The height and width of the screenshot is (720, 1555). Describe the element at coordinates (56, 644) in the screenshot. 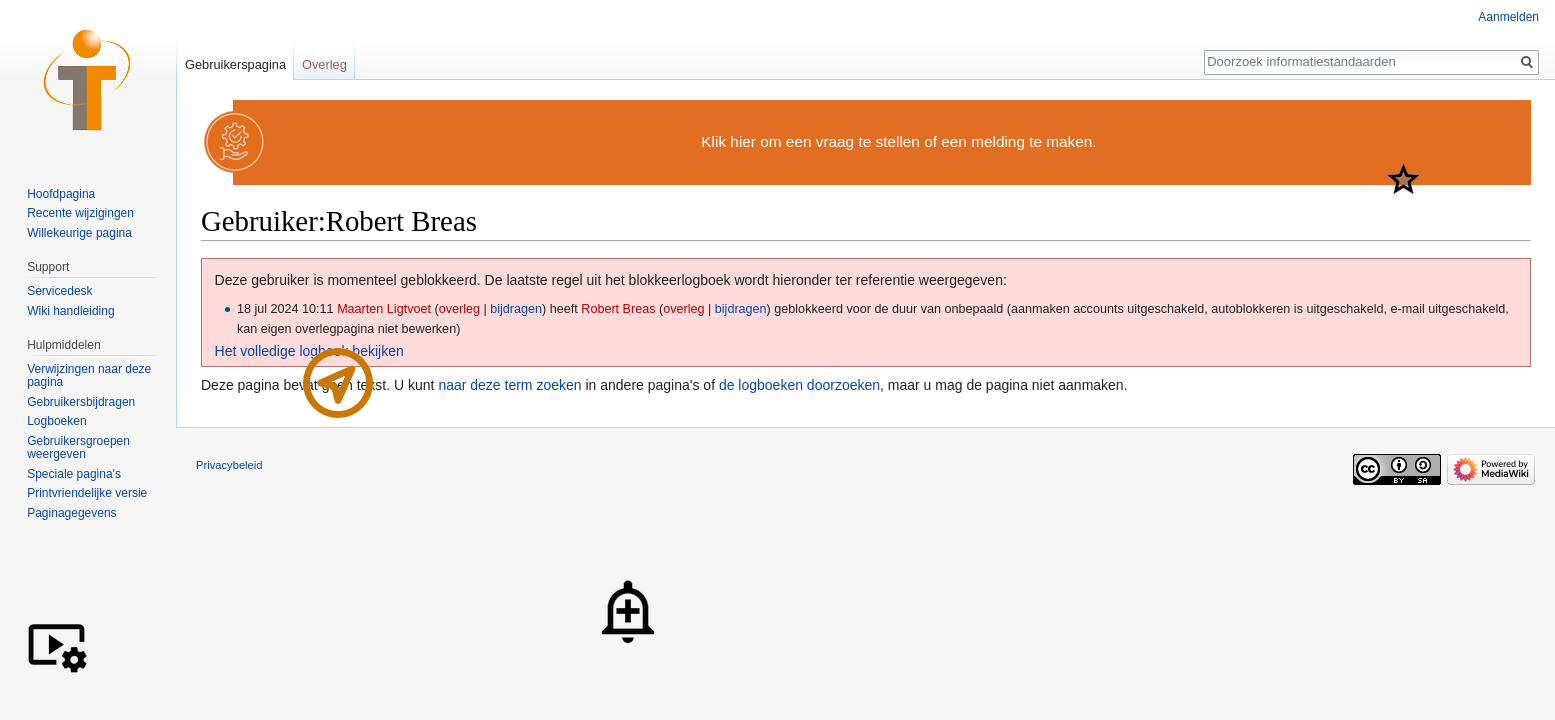

I see `access video playback settings` at that location.